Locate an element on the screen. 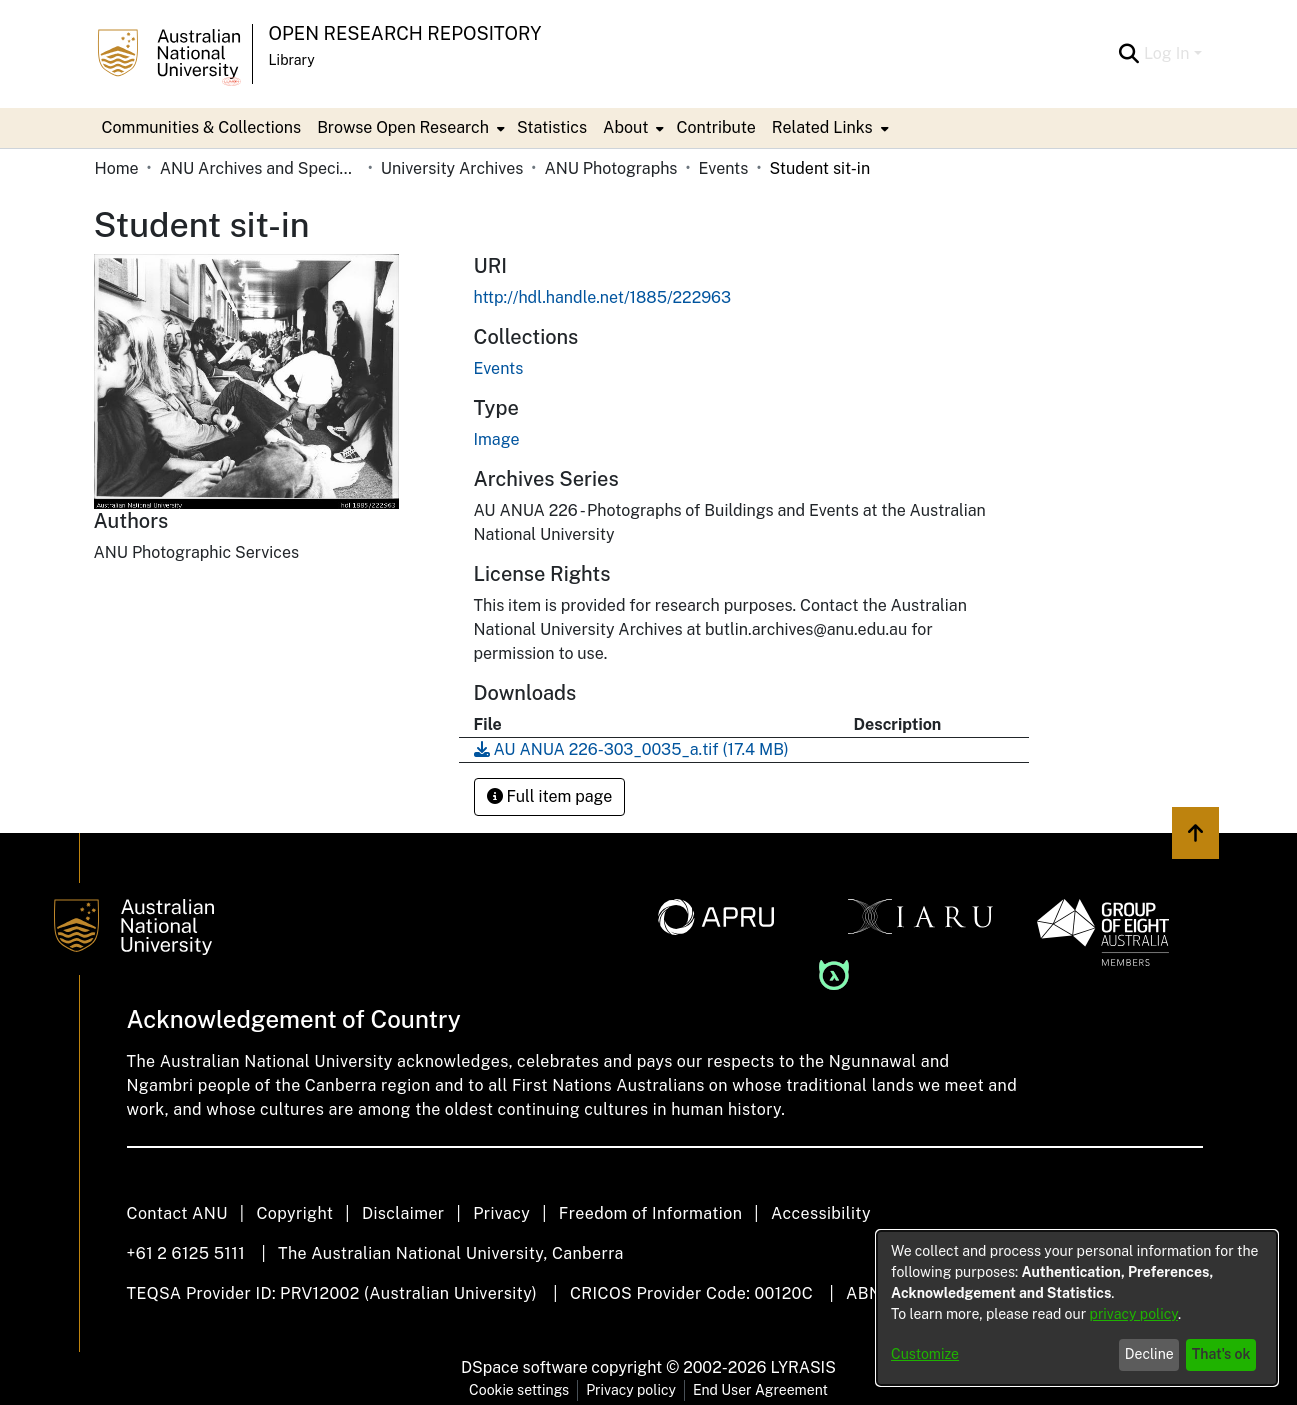  hasura platform logo is located at coordinates (834, 975).